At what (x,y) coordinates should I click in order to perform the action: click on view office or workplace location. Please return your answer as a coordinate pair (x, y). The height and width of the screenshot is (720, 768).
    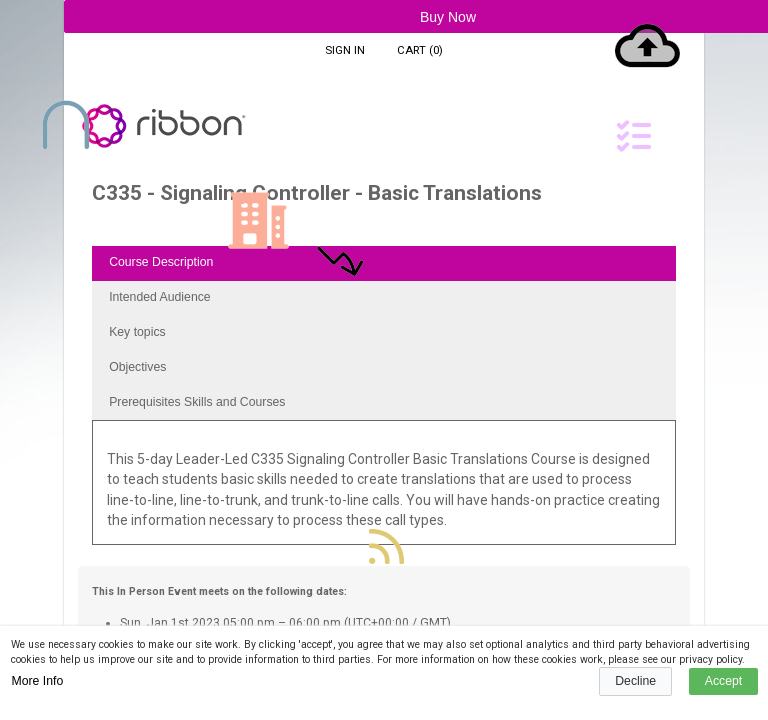
    Looking at the image, I should click on (258, 220).